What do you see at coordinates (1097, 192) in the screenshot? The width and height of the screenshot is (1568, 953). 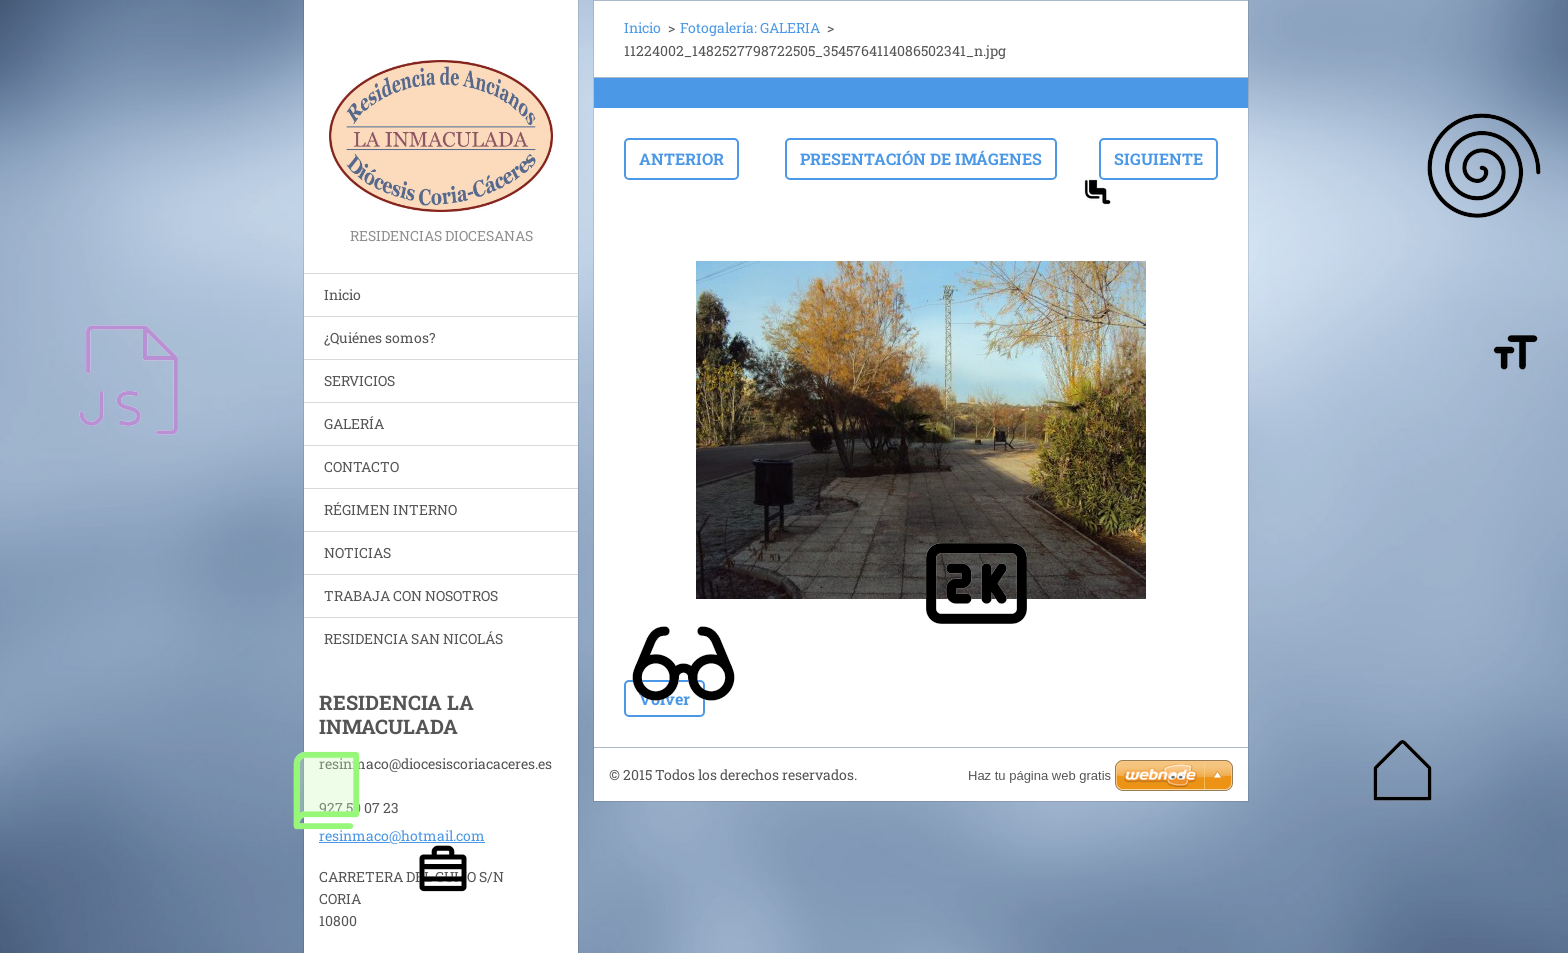 I see `standard legroom seat option` at bounding box center [1097, 192].